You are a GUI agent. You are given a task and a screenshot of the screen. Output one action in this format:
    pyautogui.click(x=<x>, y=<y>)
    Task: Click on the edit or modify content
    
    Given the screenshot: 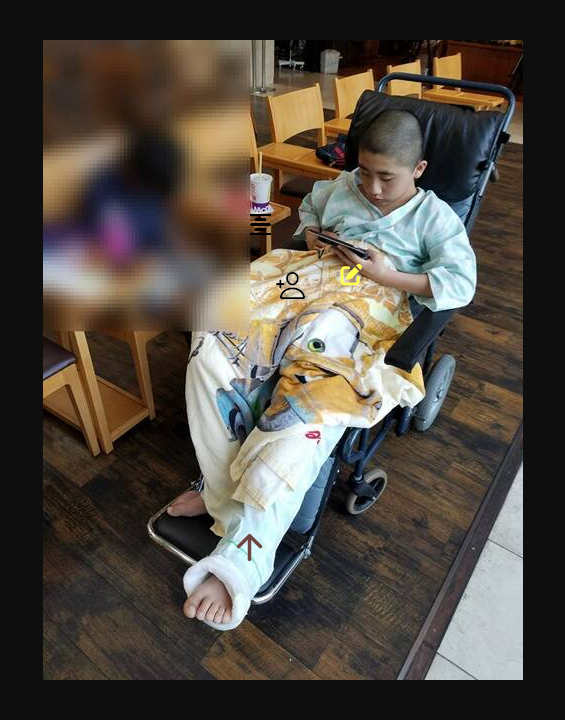 What is the action you would take?
    pyautogui.click(x=351, y=274)
    